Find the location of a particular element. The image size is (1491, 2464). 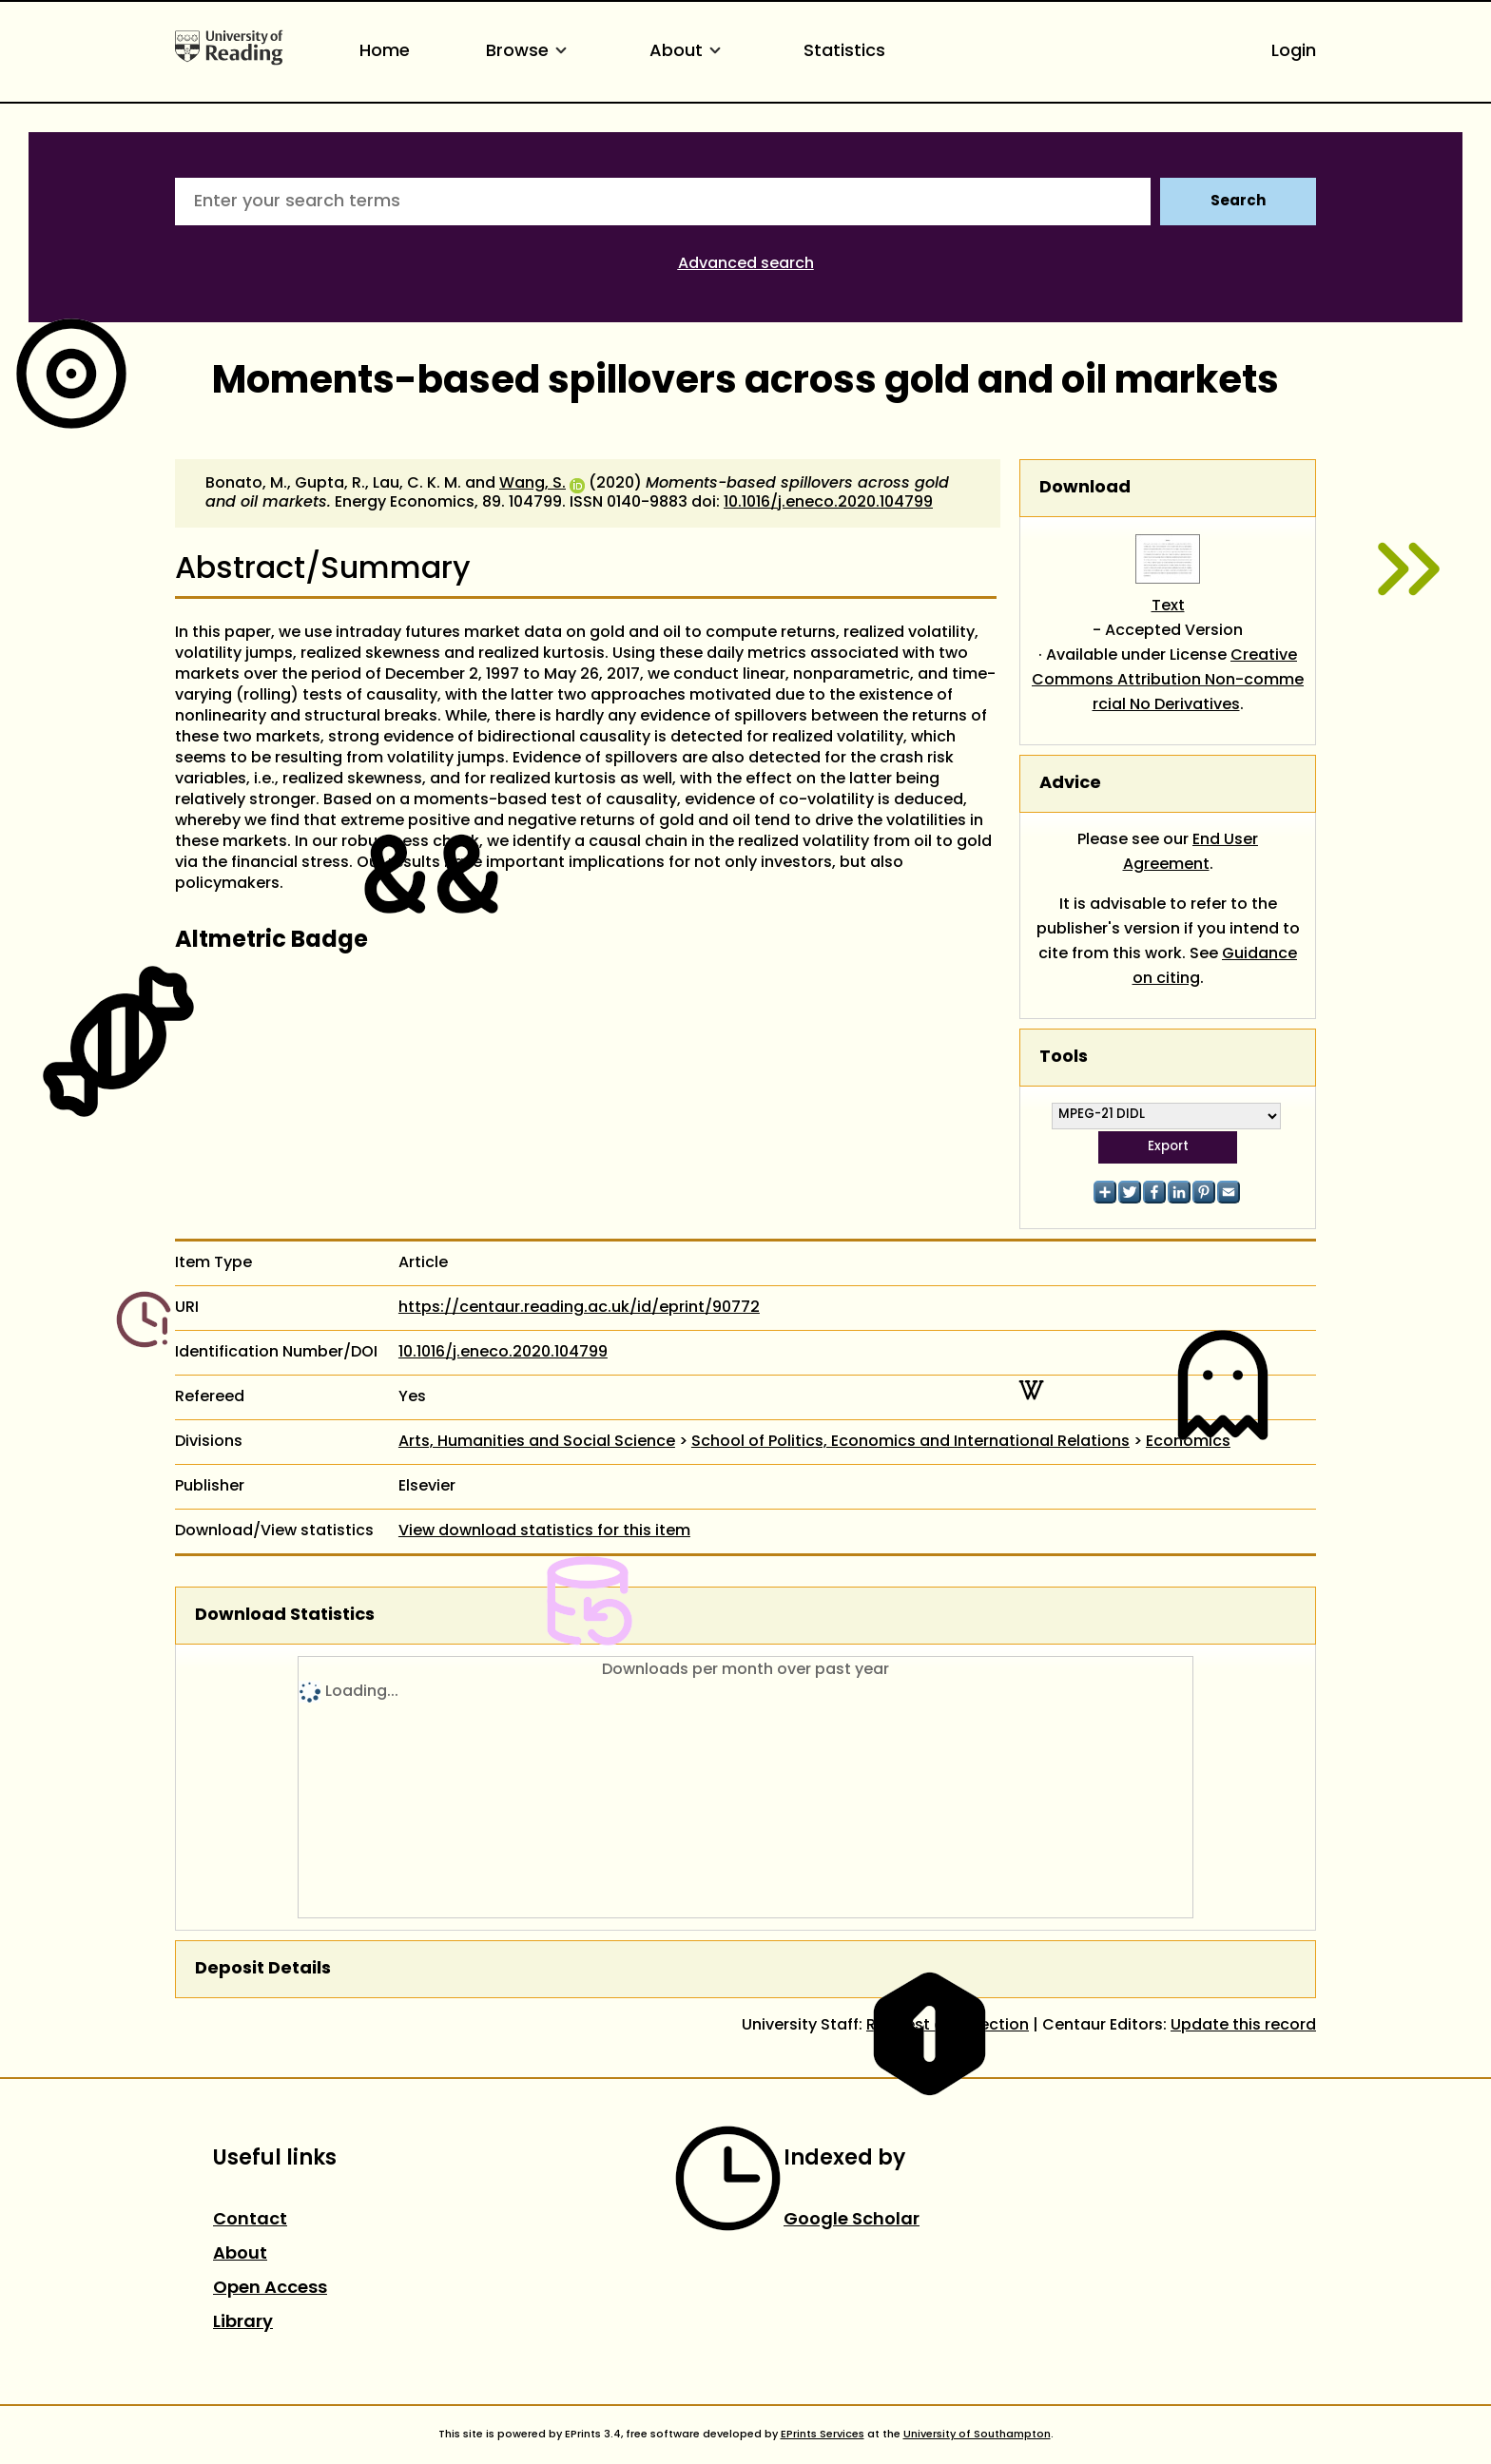

play or access music library is located at coordinates (71, 374).